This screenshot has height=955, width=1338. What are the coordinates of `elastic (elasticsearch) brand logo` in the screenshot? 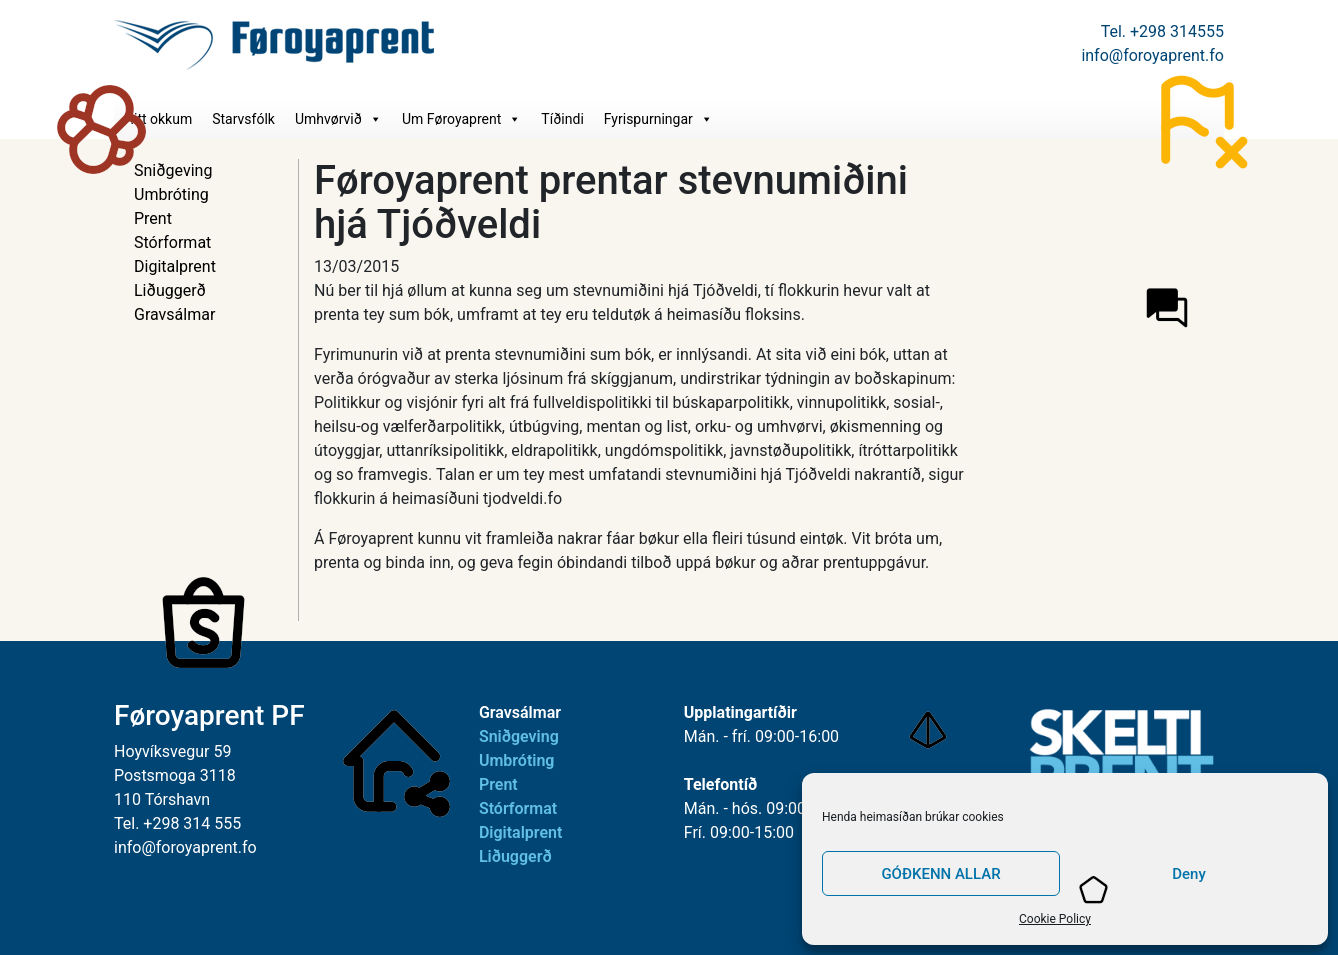 It's located at (101, 129).